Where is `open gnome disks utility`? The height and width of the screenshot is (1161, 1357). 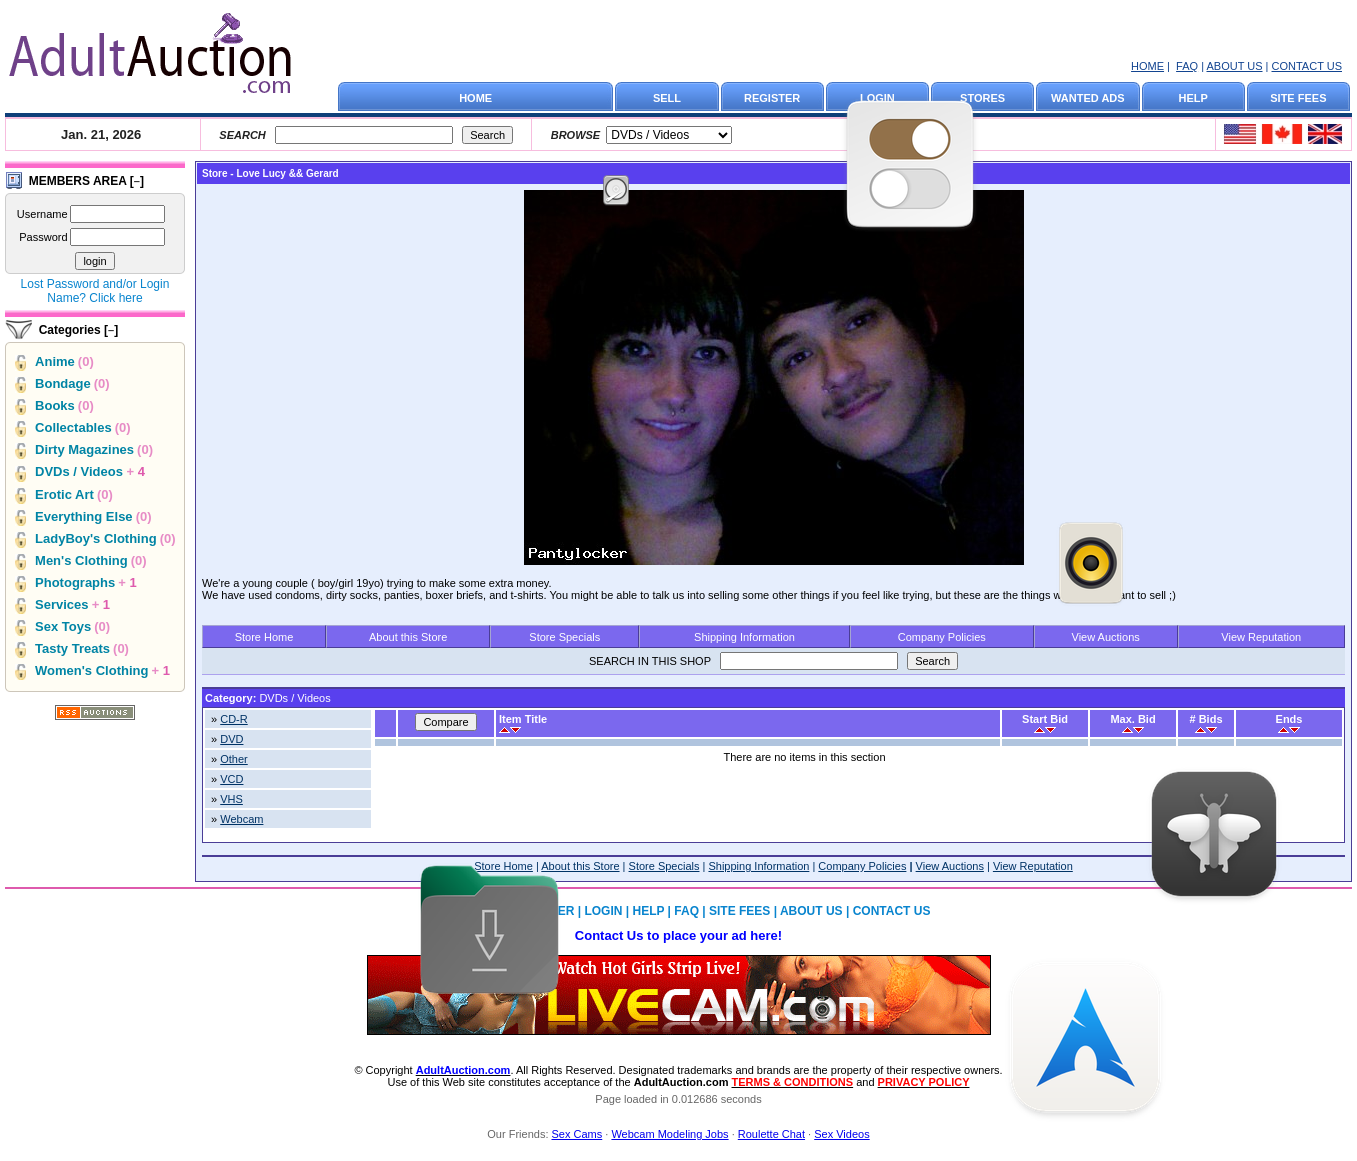 open gnome disks utility is located at coordinates (616, 190).